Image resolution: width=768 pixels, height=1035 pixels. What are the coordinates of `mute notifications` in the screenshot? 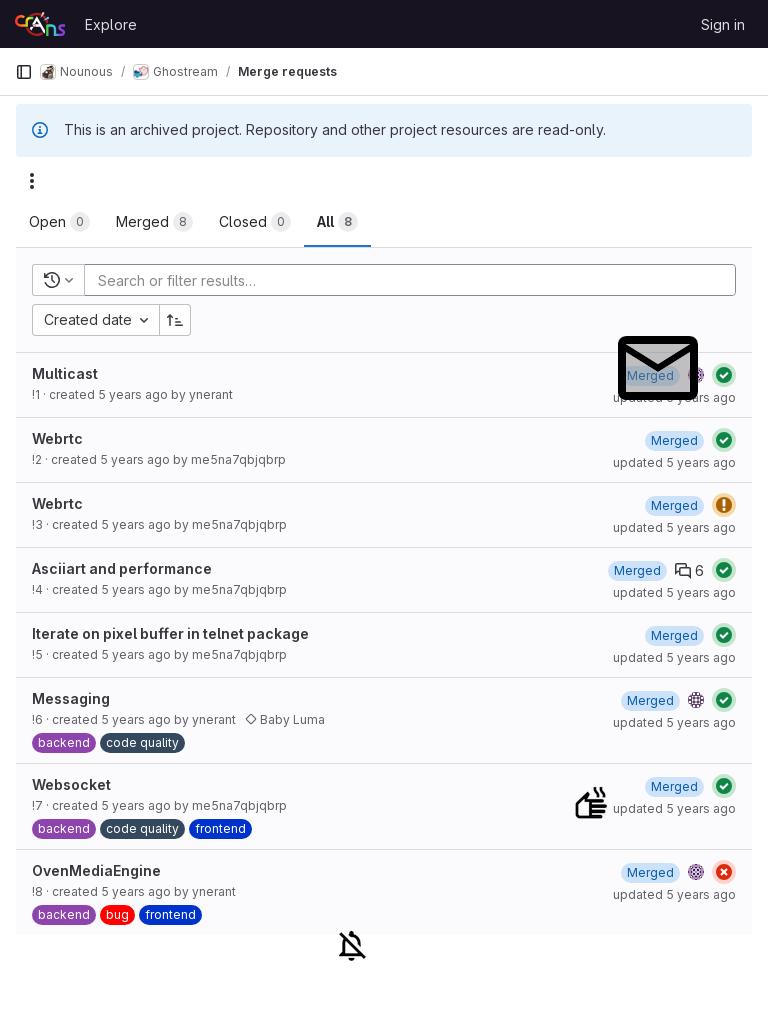 It's located at (351, 945).